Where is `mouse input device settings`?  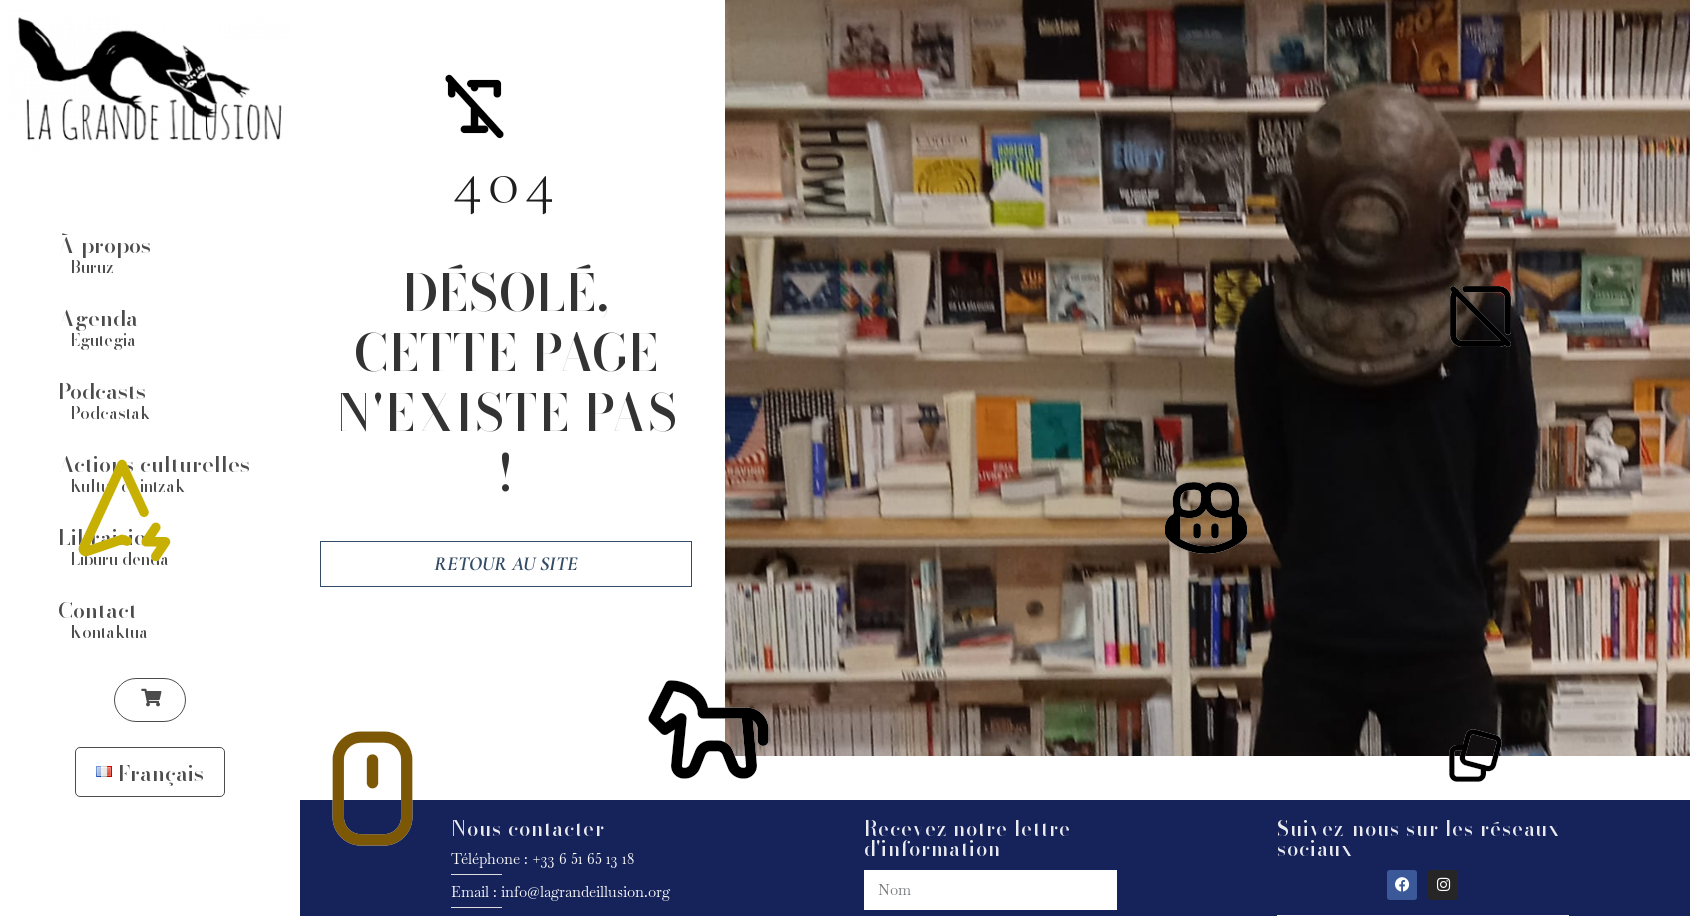 mouse input device settings is located at coordinates (372, 788).